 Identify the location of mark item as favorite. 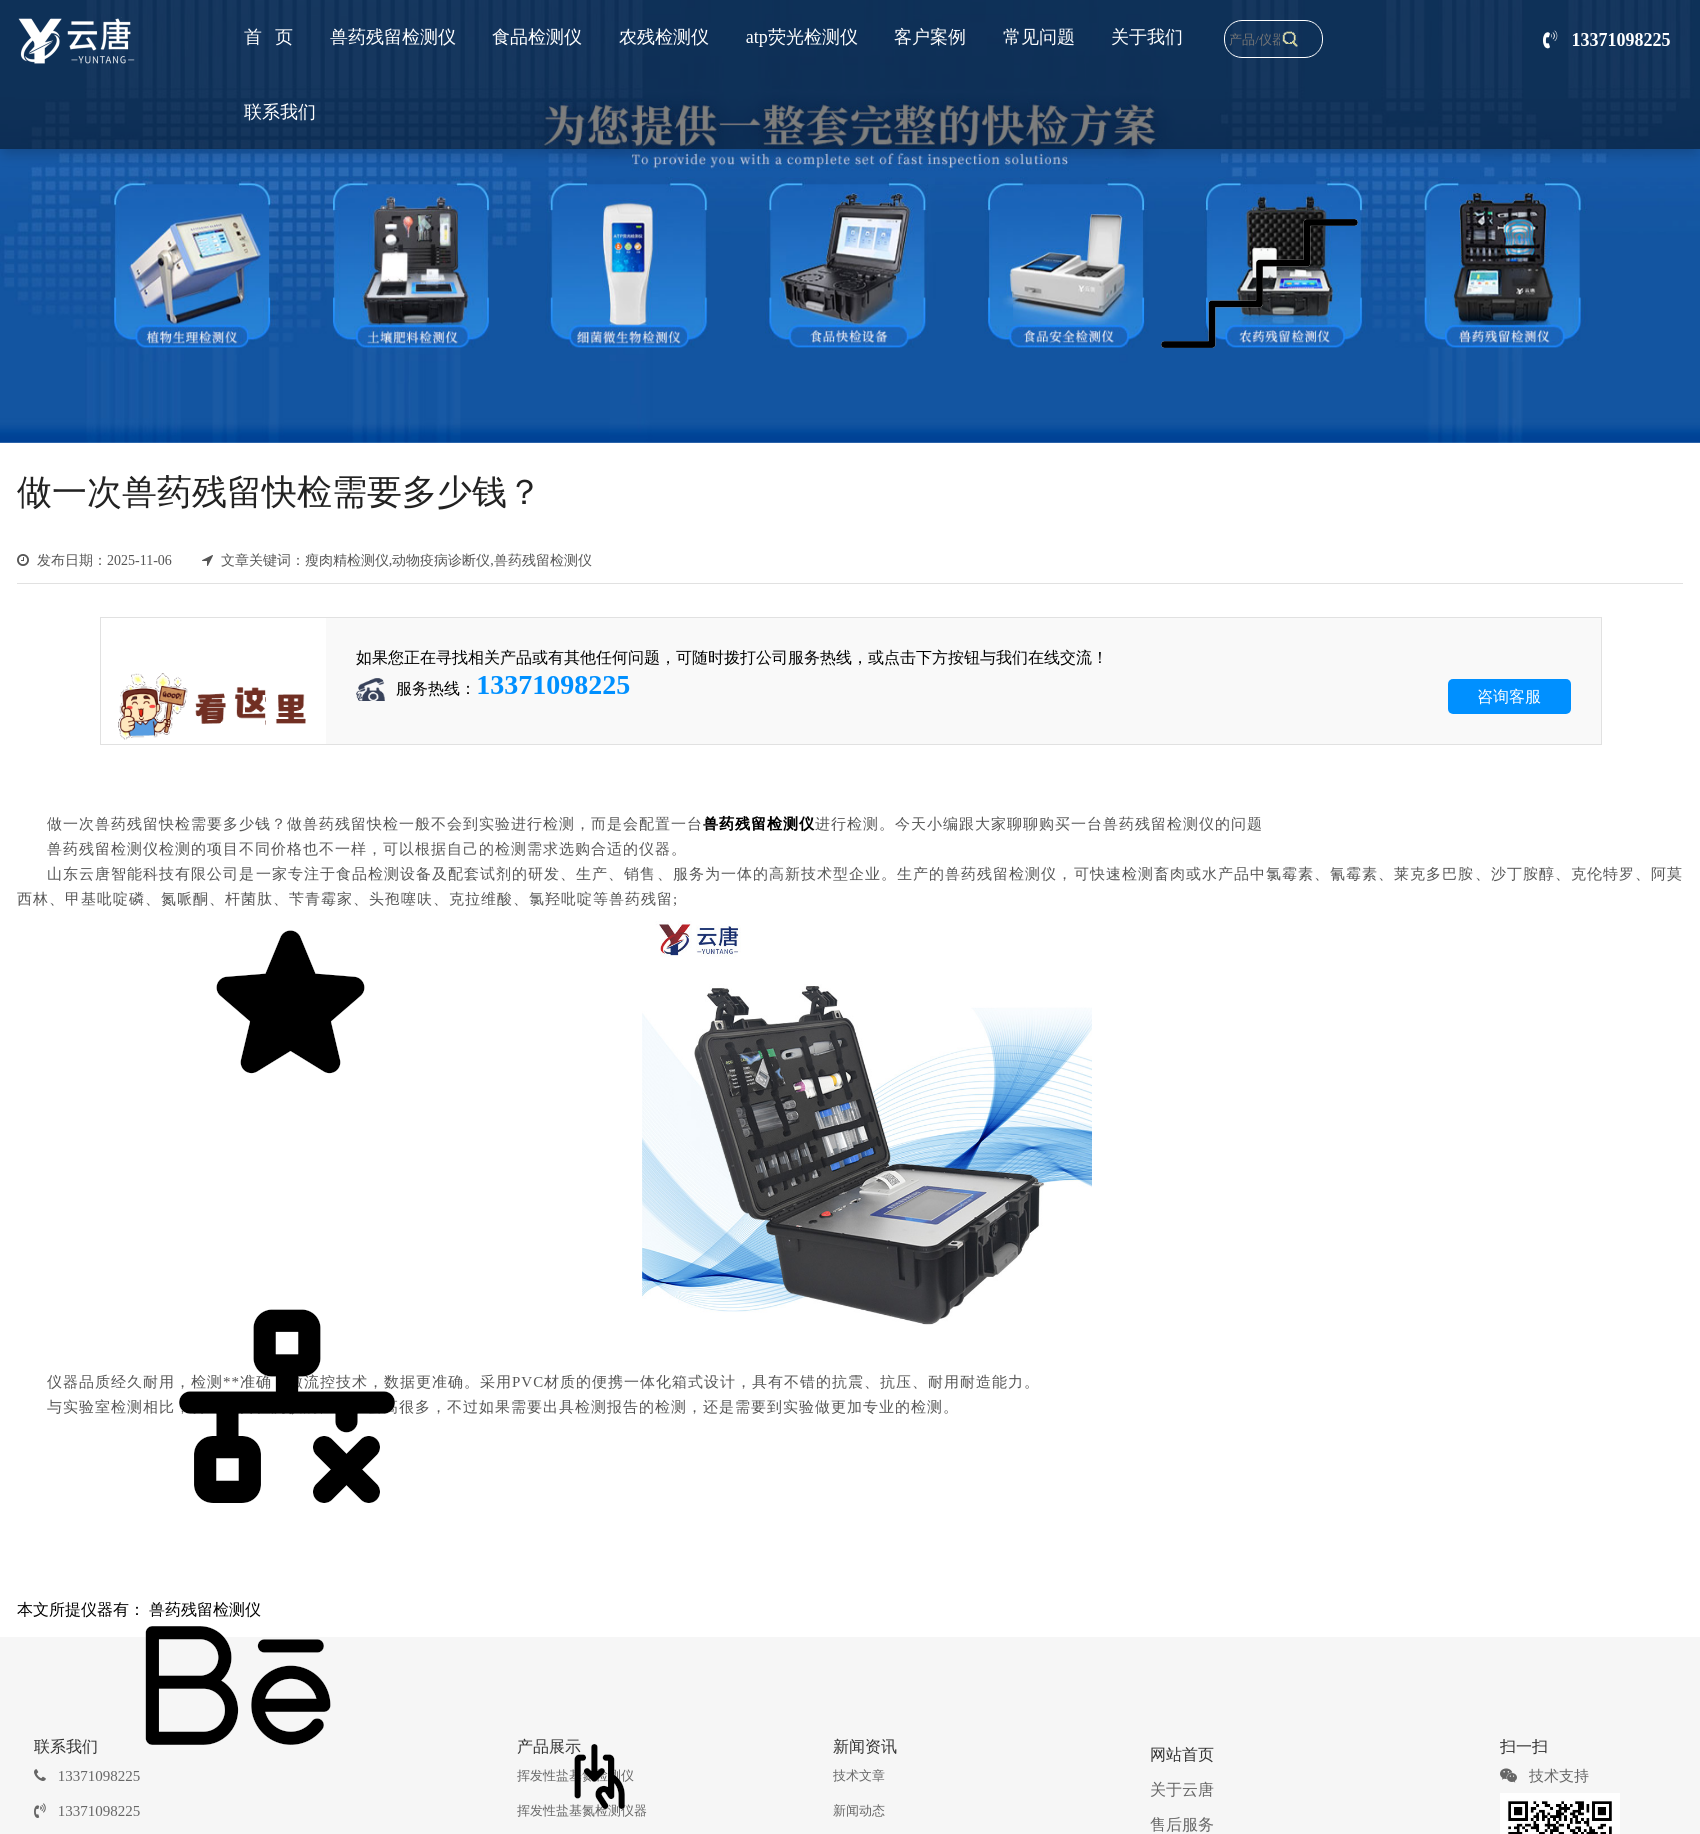
(290, 1004).